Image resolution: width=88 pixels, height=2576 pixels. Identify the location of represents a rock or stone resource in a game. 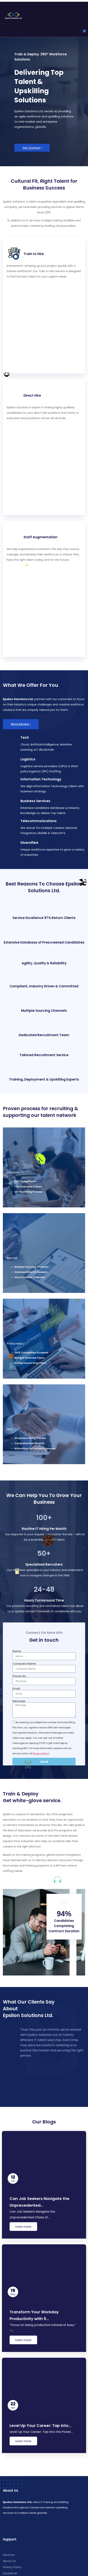
(40, 1159).